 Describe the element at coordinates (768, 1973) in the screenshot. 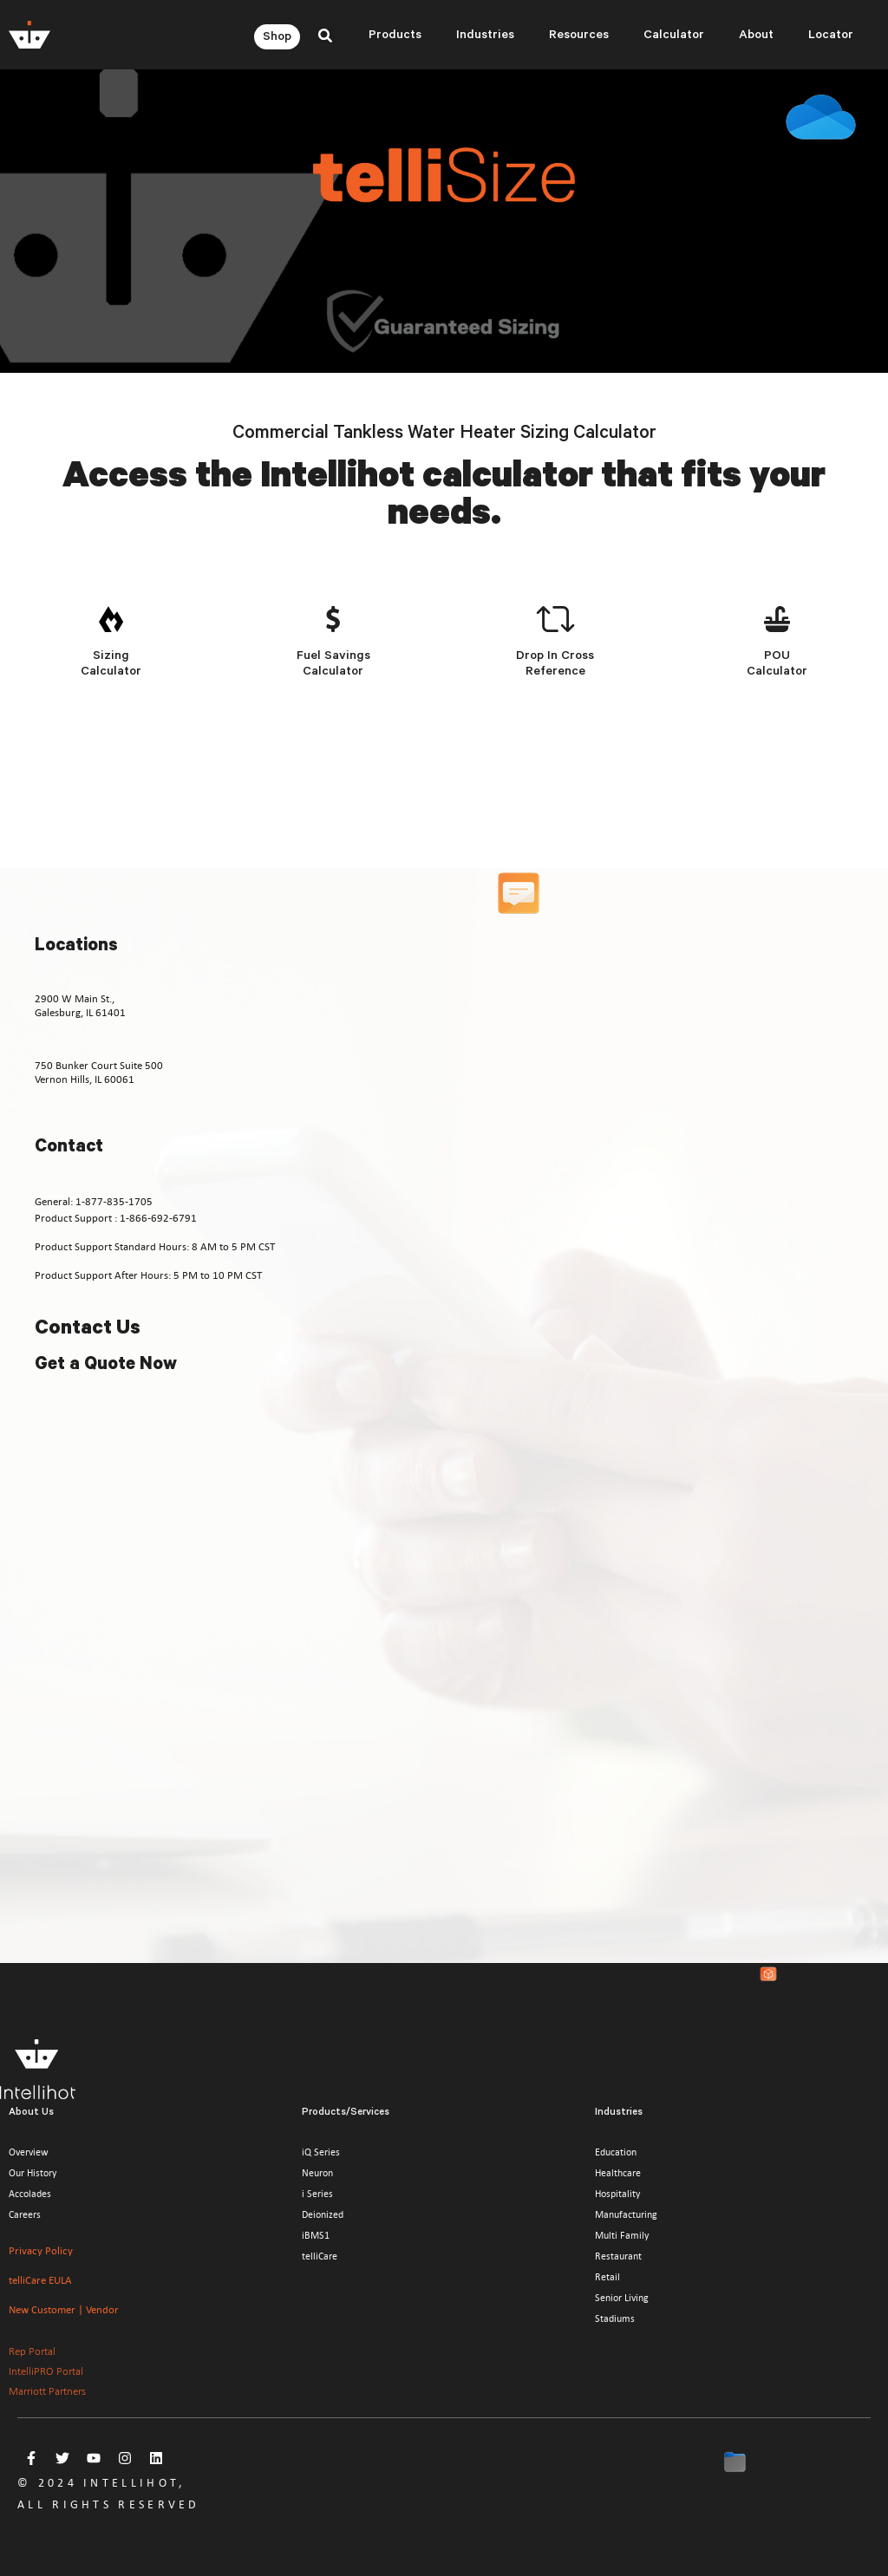

I see `open a 3D model file in OBJ format` at that location.